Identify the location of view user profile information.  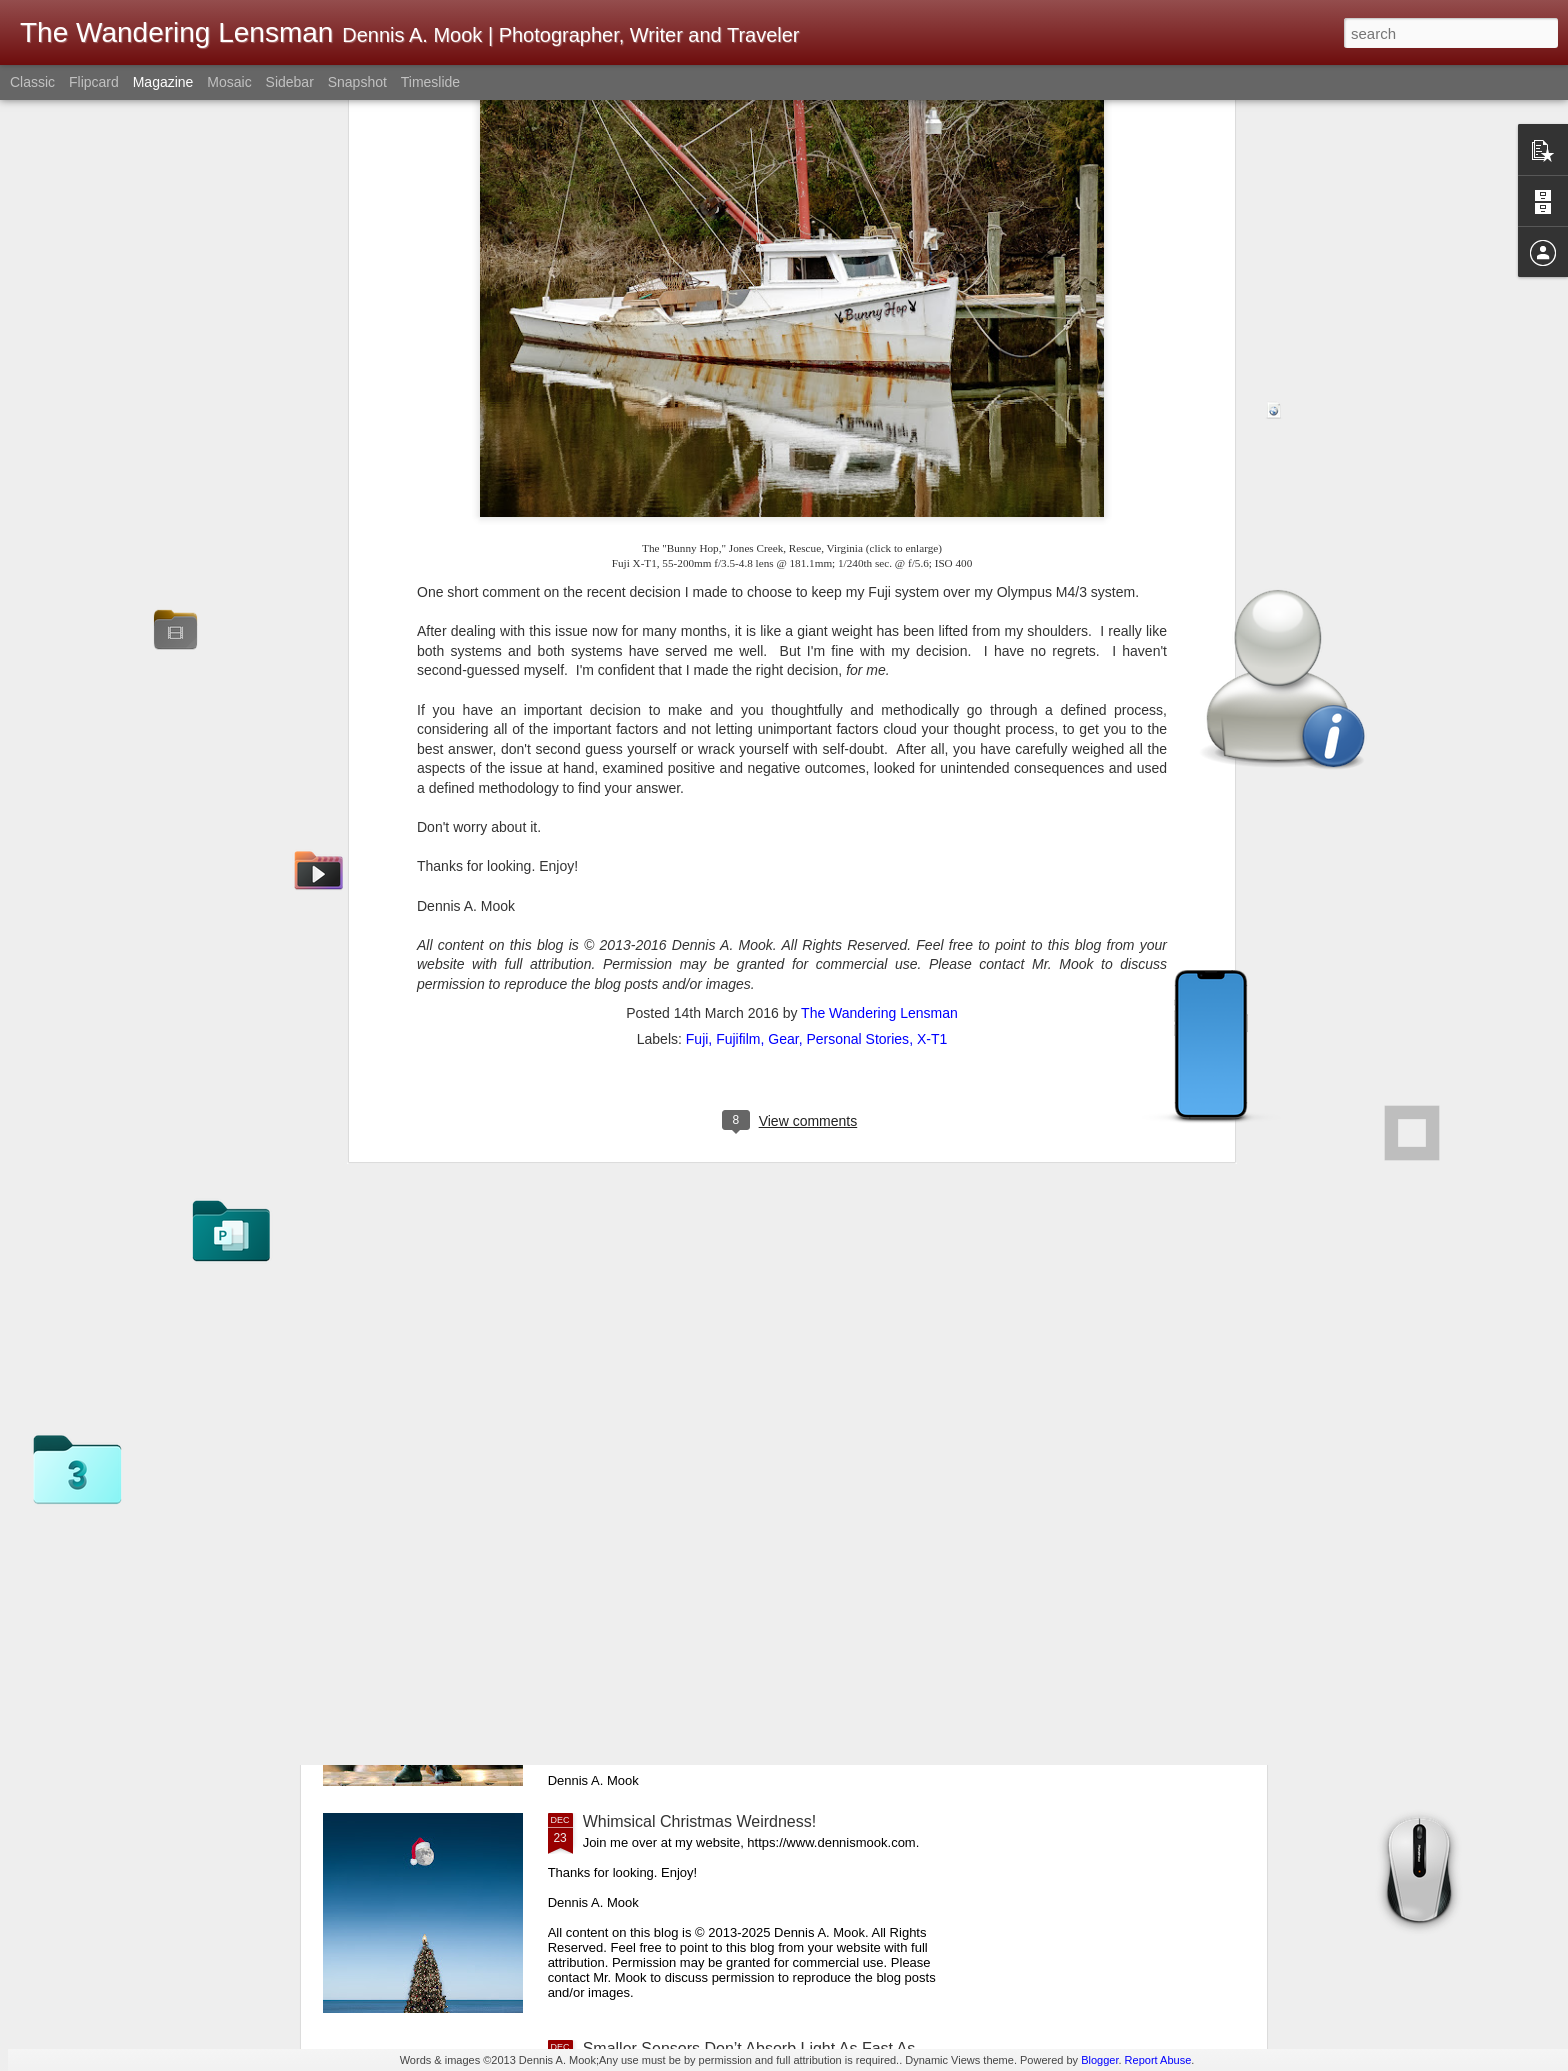
(1281, 682).